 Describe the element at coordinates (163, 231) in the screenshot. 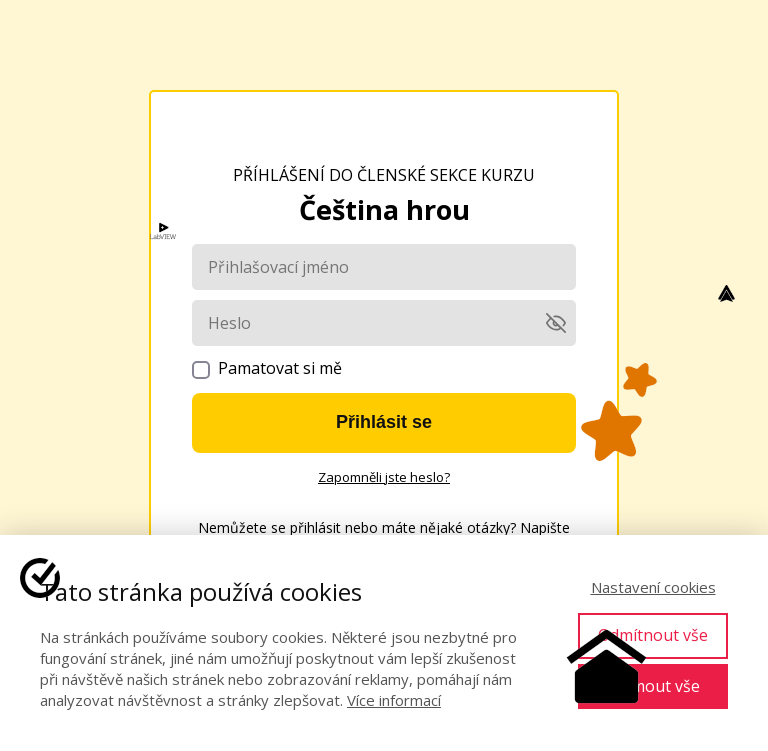

I see `open LabVIEW application` at that location.